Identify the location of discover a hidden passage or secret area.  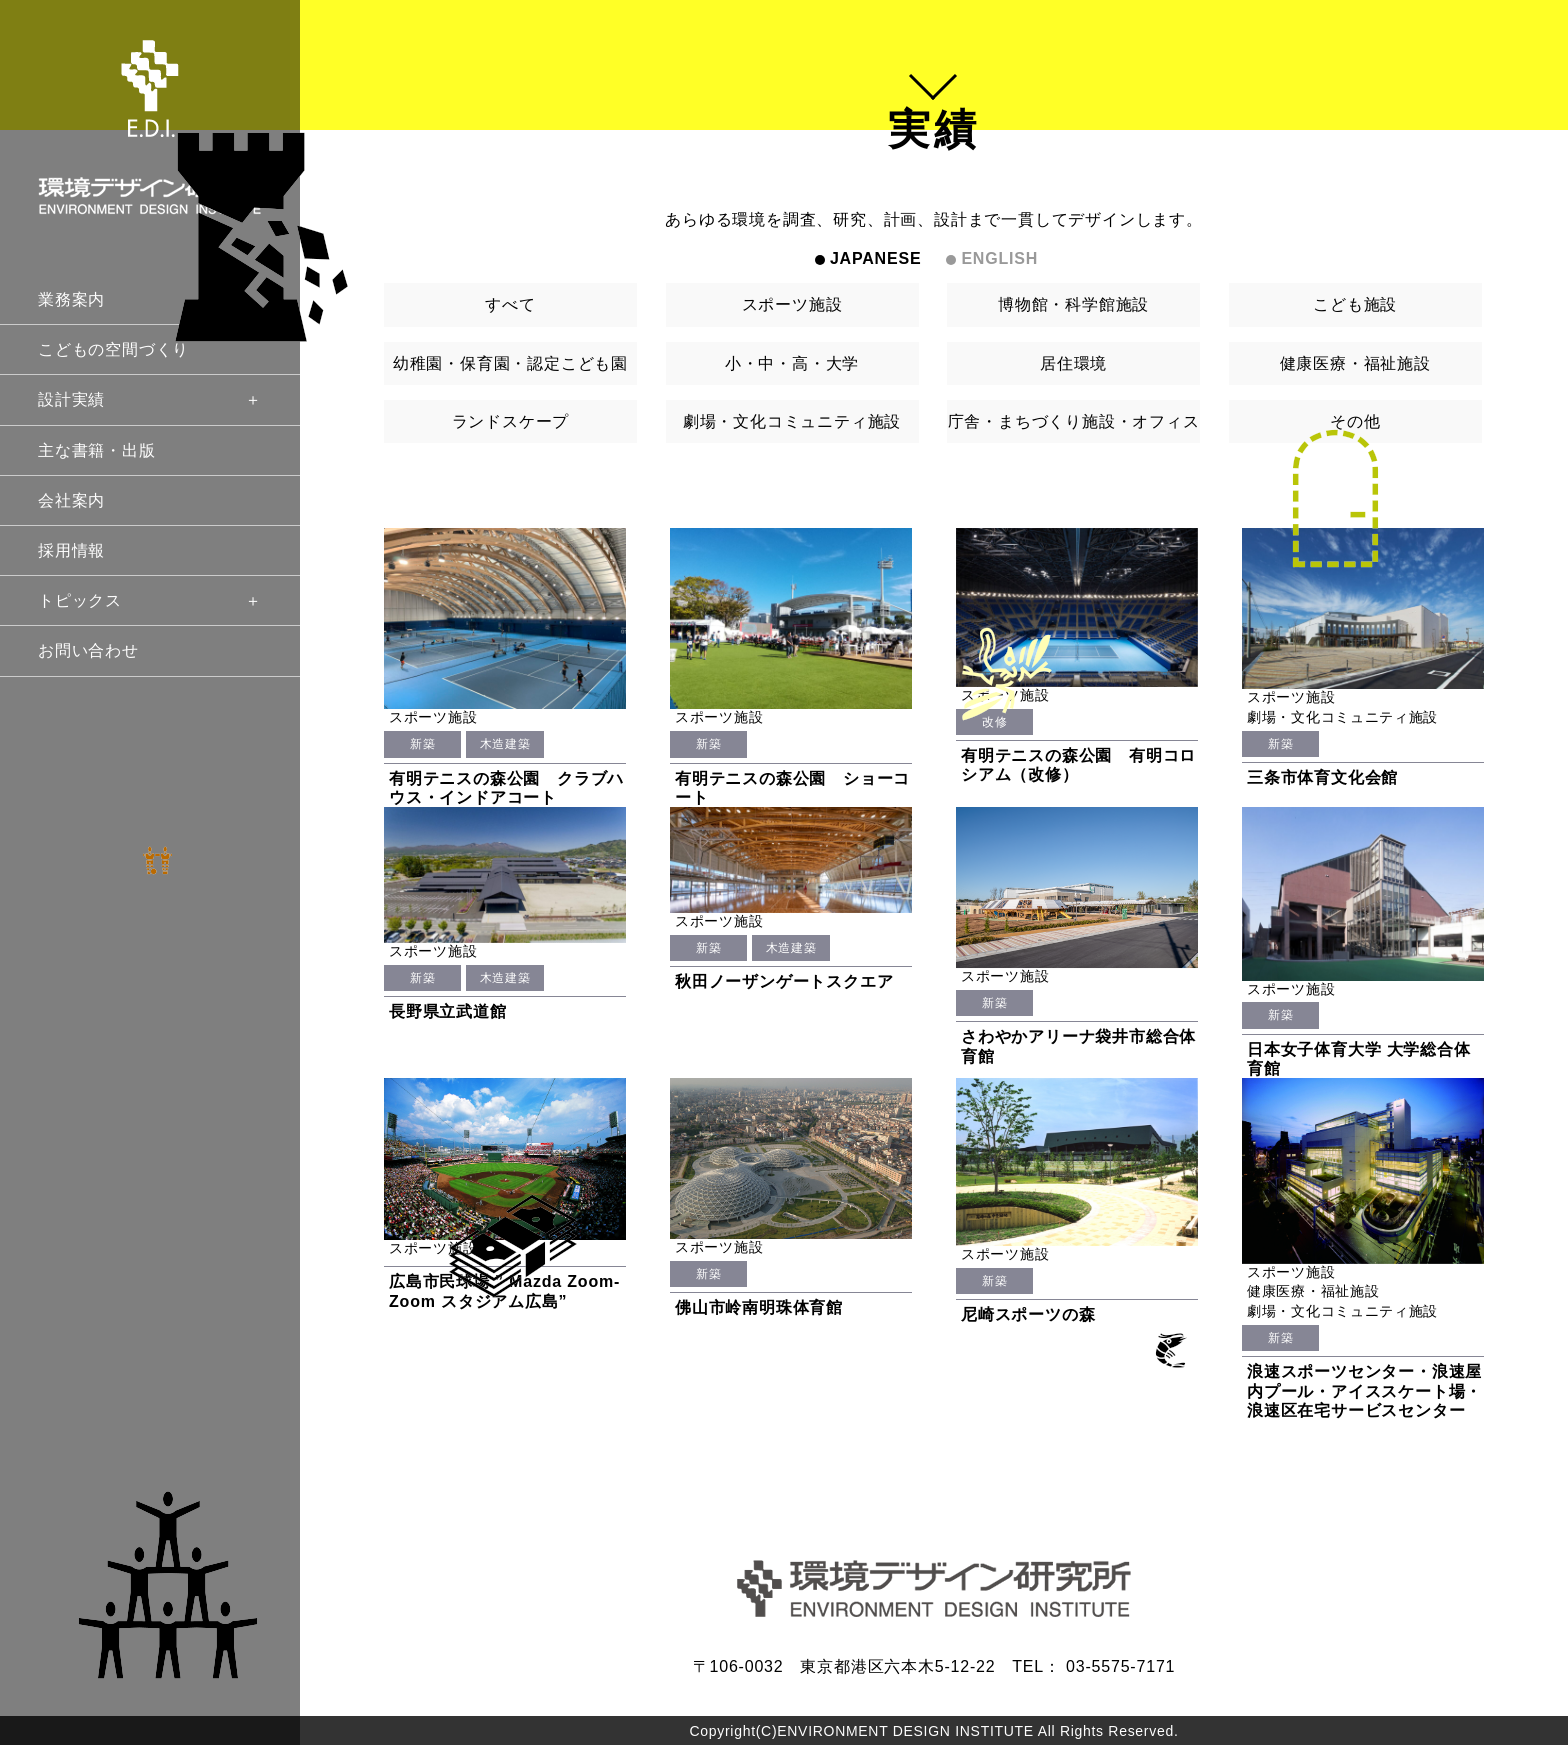
(1335, 498).